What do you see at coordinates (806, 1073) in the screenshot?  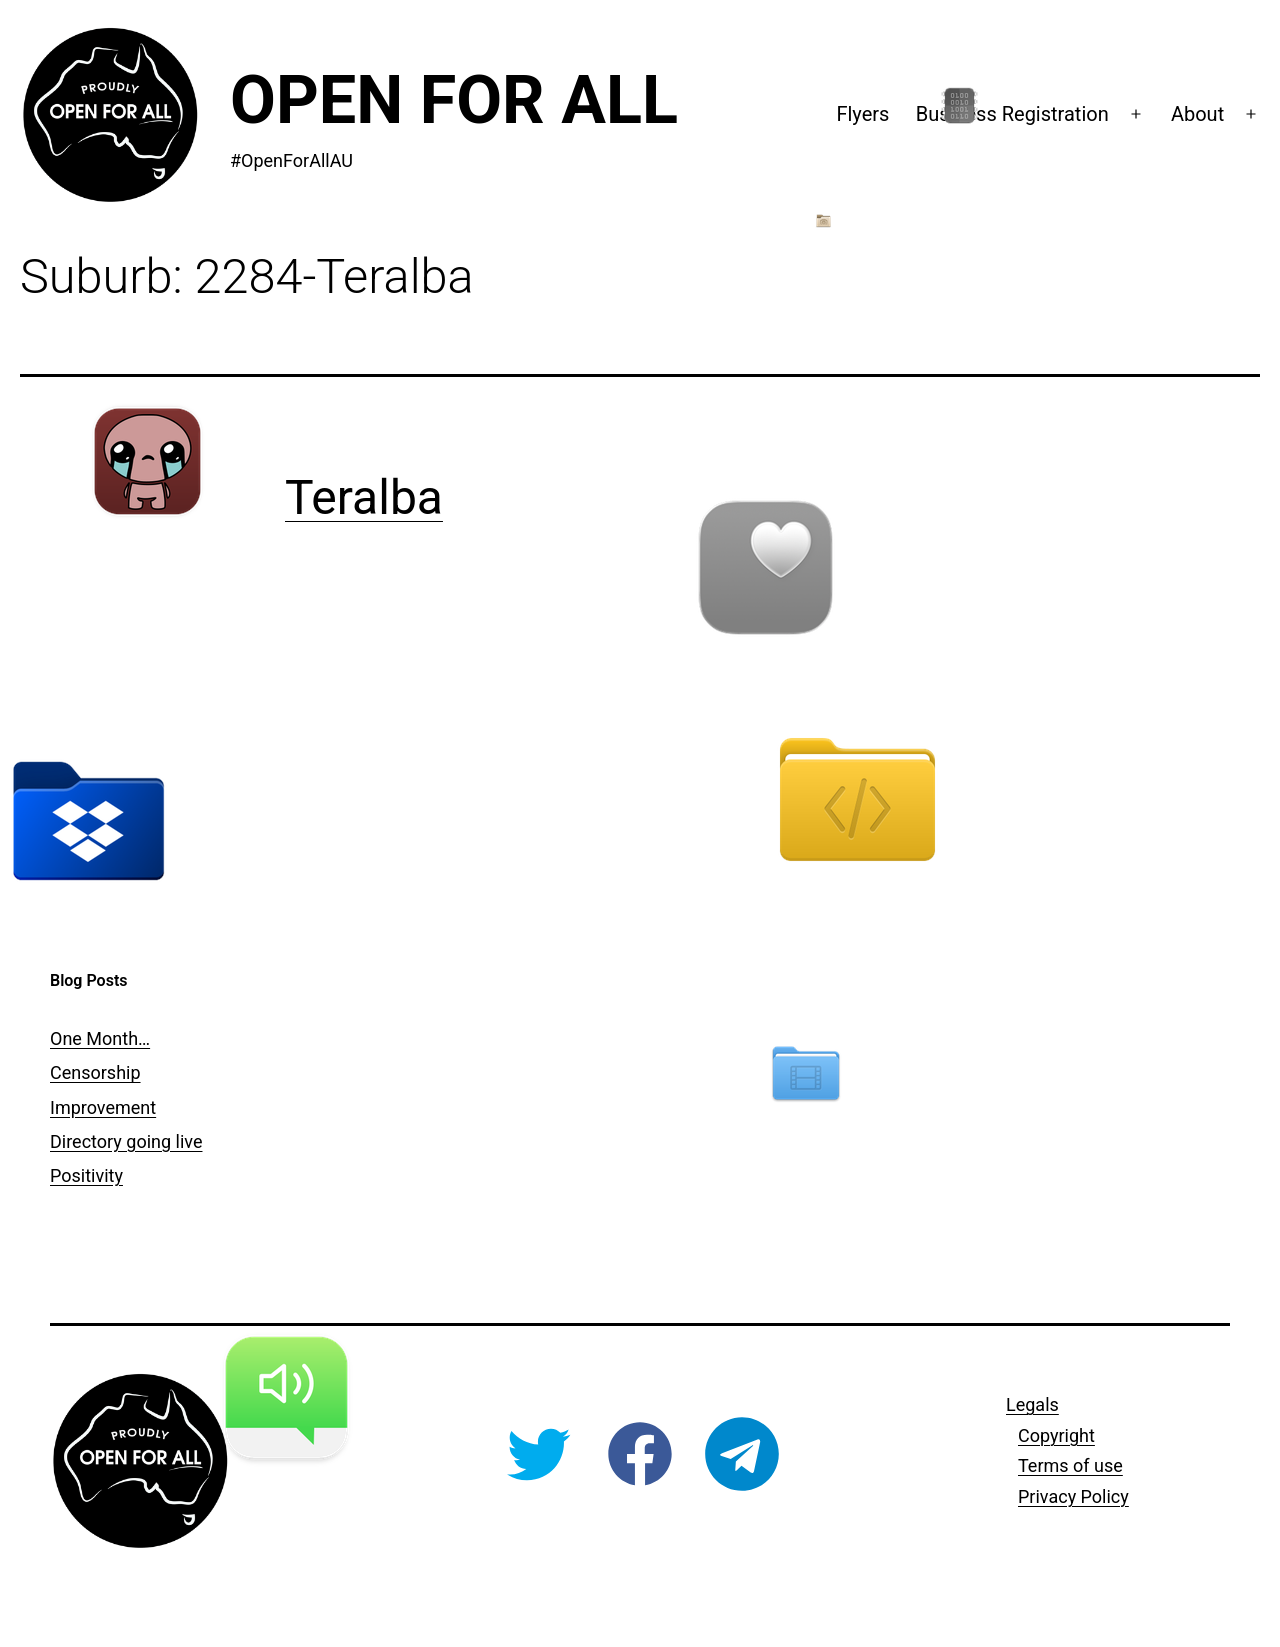 I see `open your movies folder` at bounding box center [806, 1073].